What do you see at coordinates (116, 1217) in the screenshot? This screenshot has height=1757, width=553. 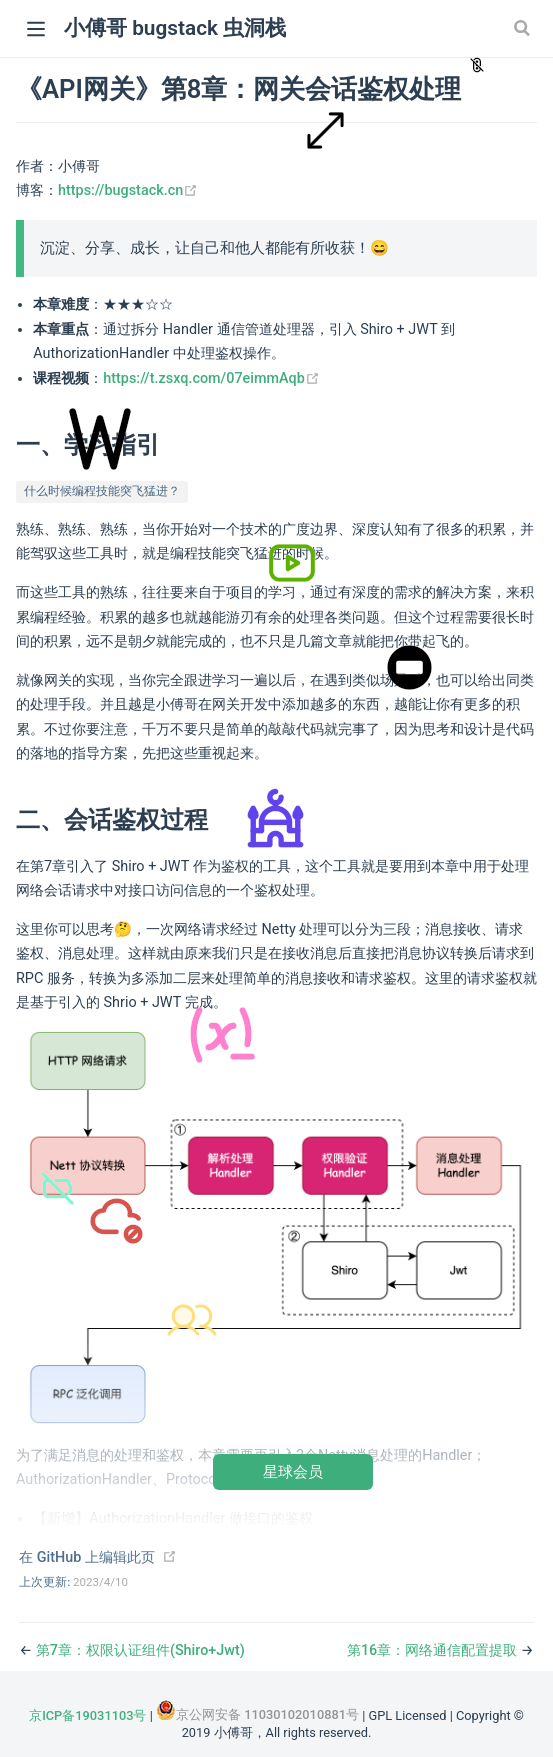 I see `cancel cloud upload or sync` at bounding box center [116, 1217].